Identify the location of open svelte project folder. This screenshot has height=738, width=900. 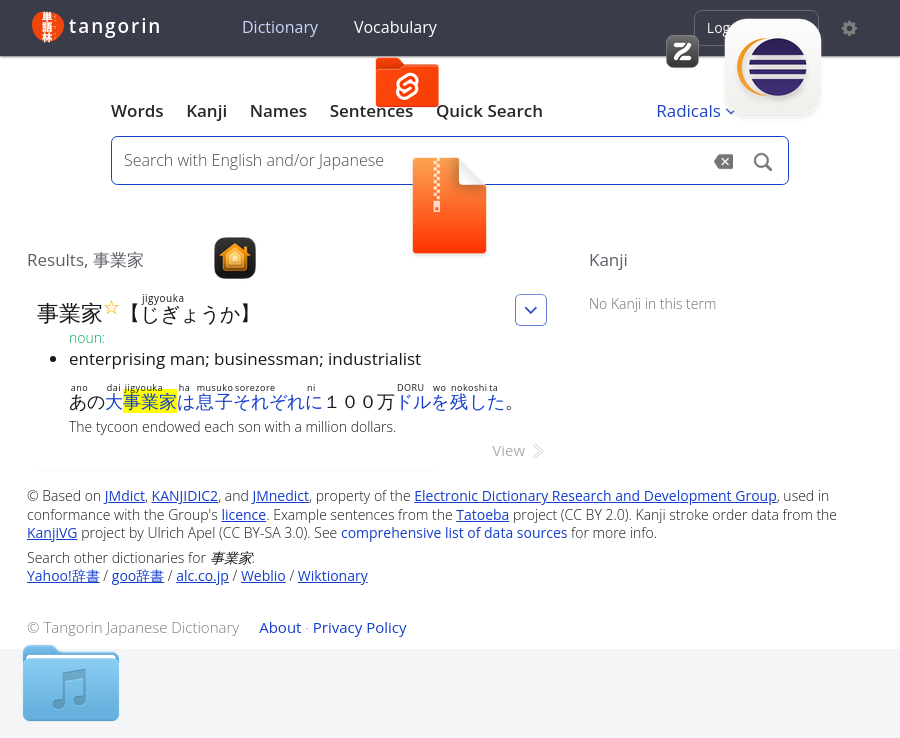
(407, 84).